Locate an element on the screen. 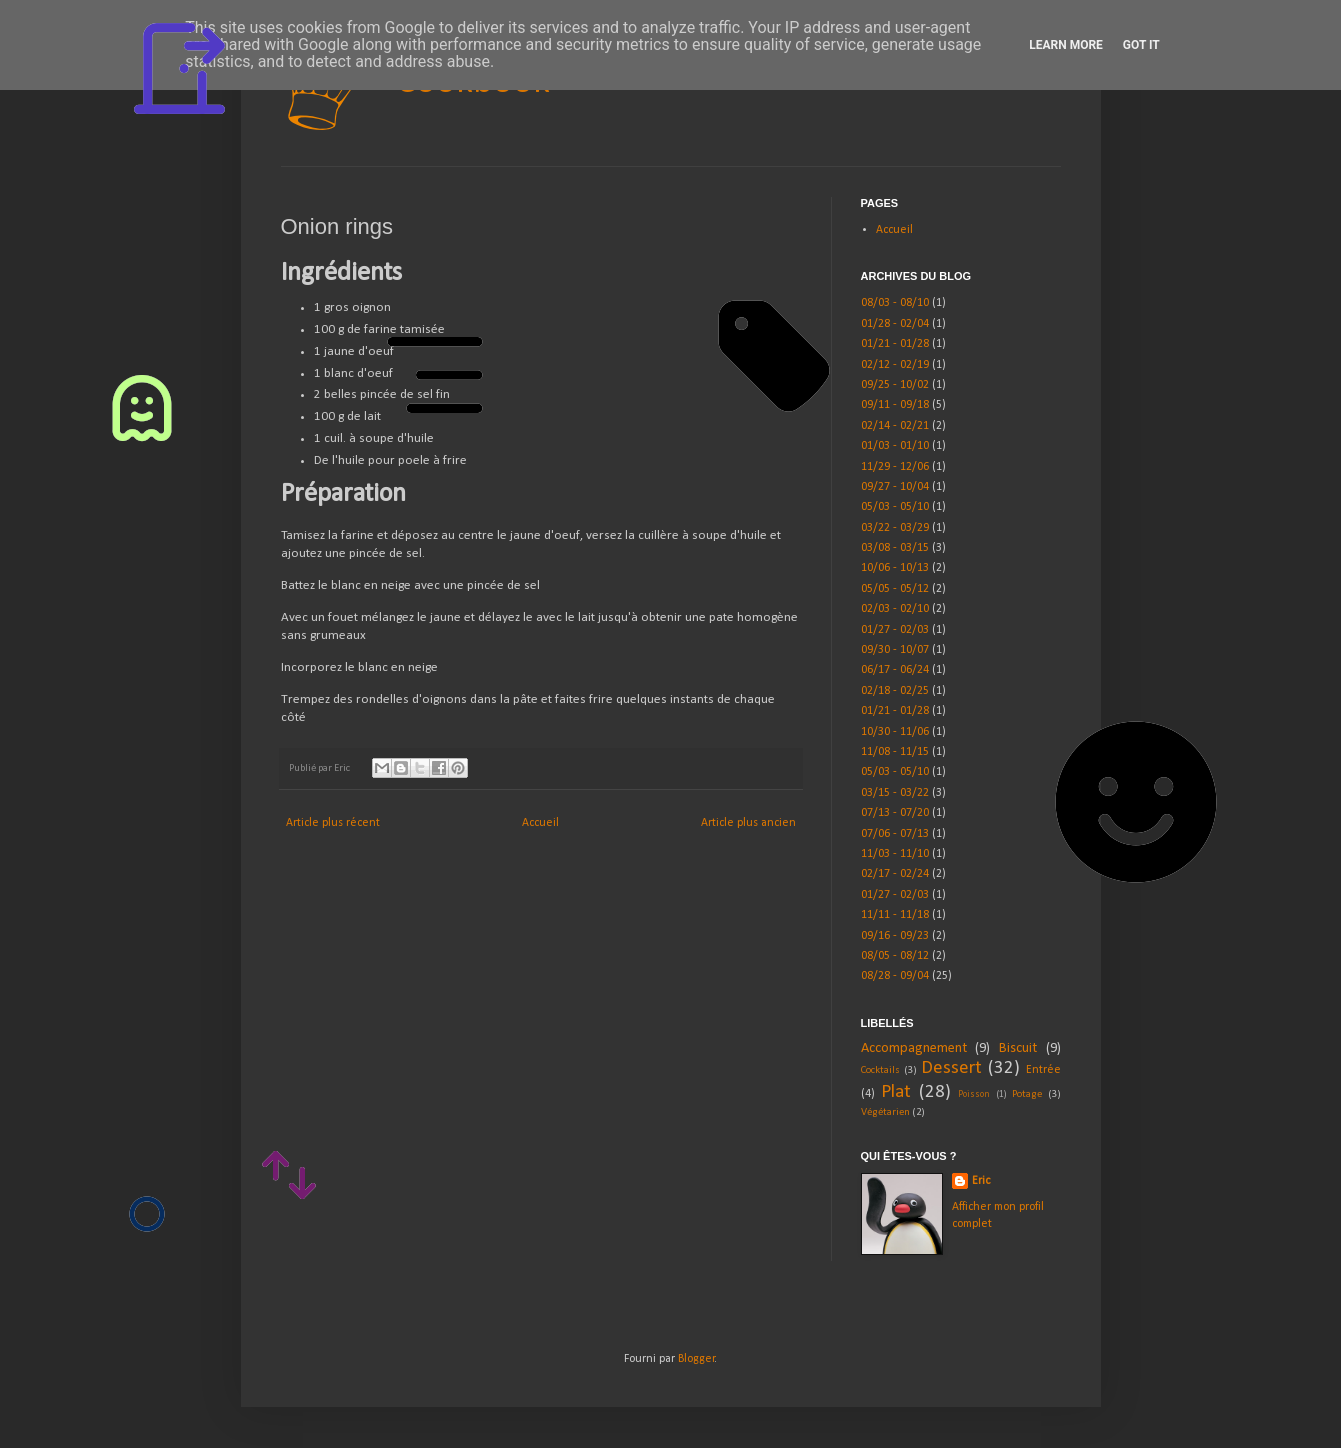  switch the order of items vertically is located at coordinates (289, 1175).